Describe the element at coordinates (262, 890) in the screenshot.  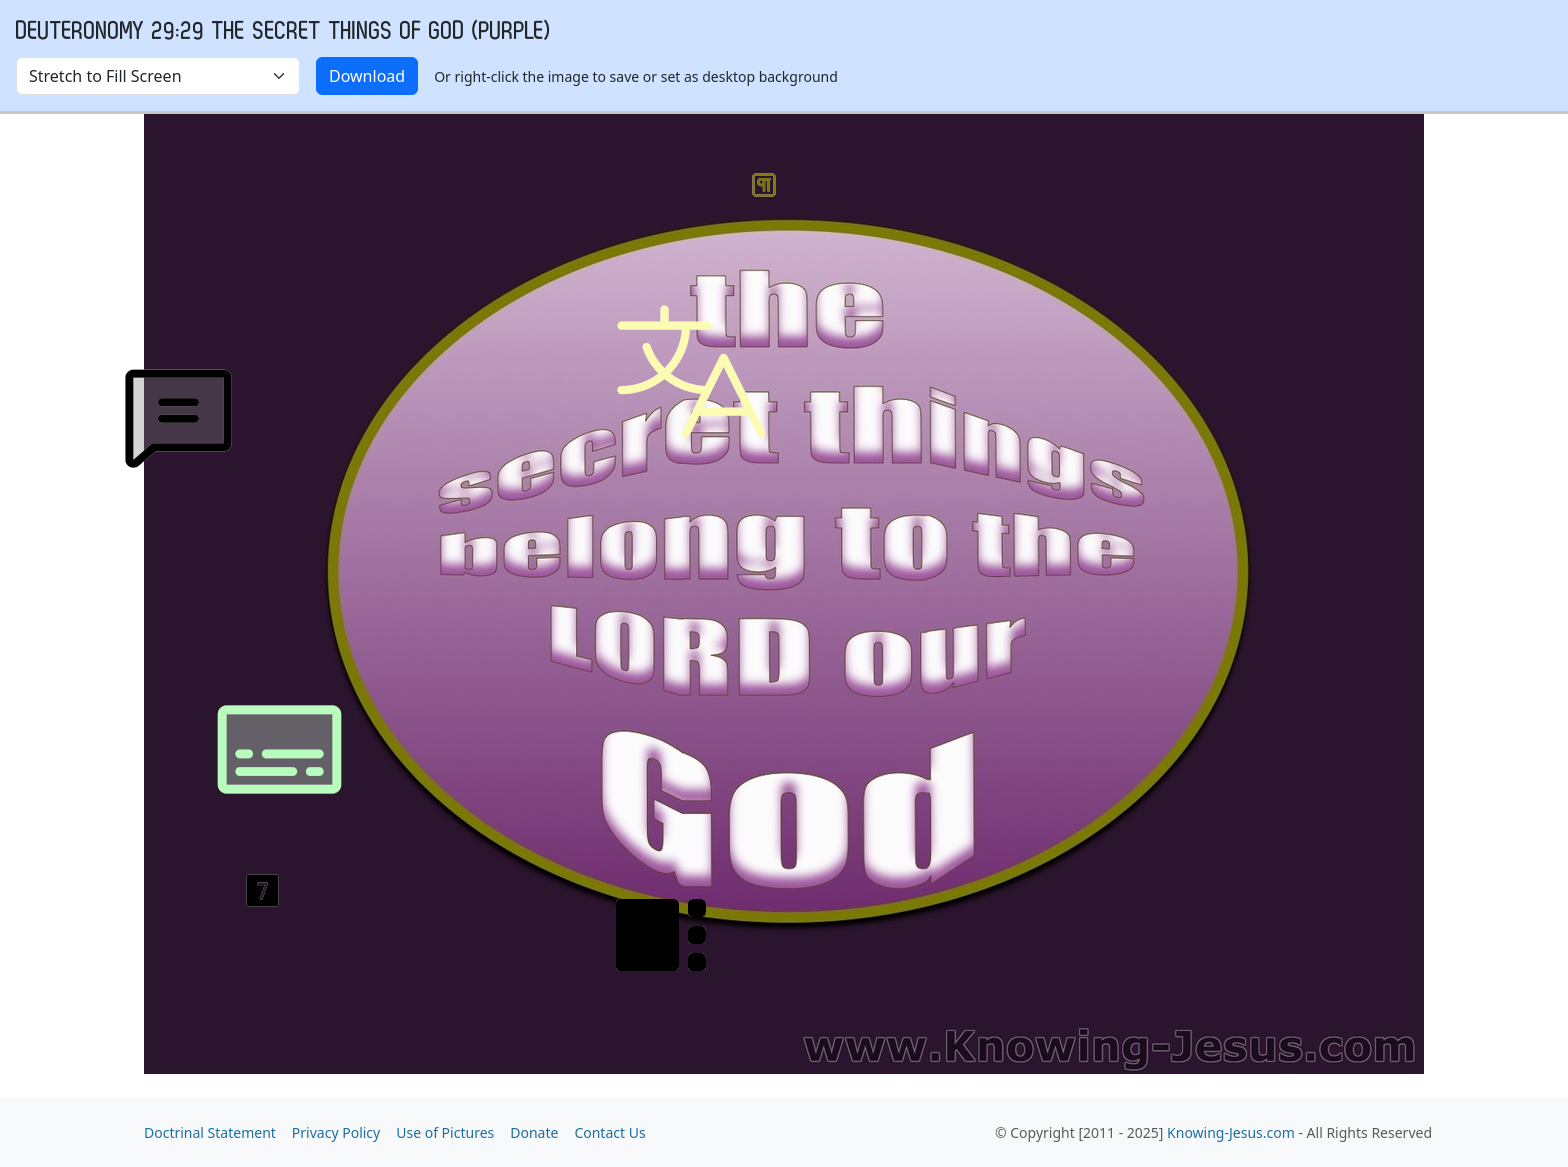
I see `select or input the number seven` at that location.